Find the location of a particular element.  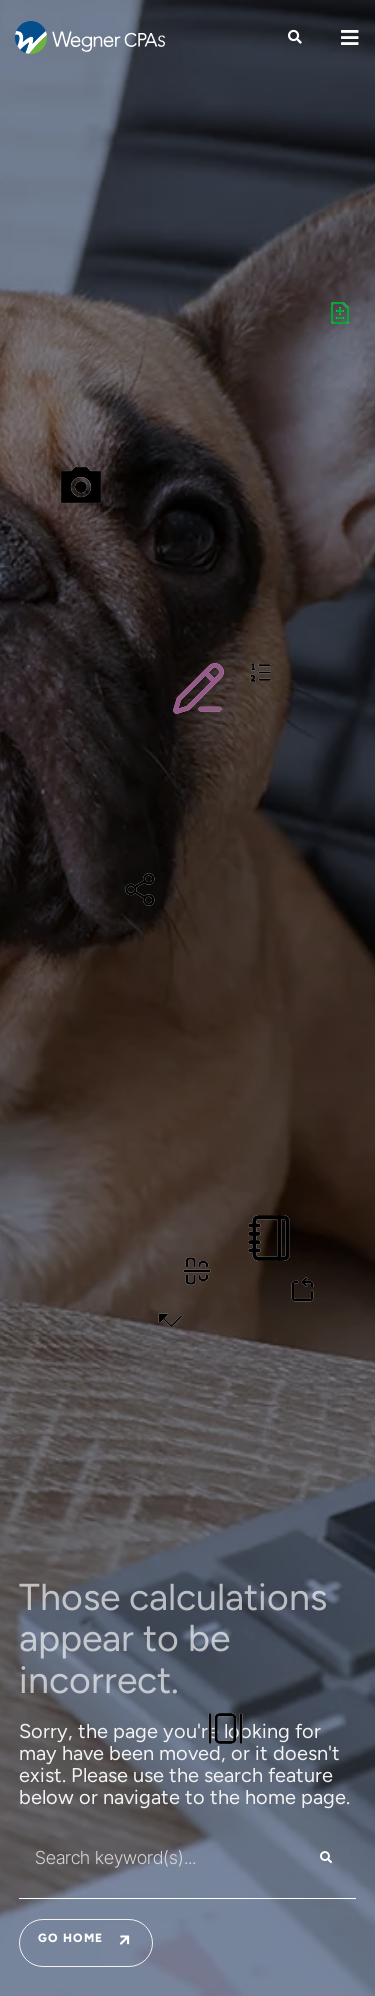

take a photo is located at coordinates (81, 487).